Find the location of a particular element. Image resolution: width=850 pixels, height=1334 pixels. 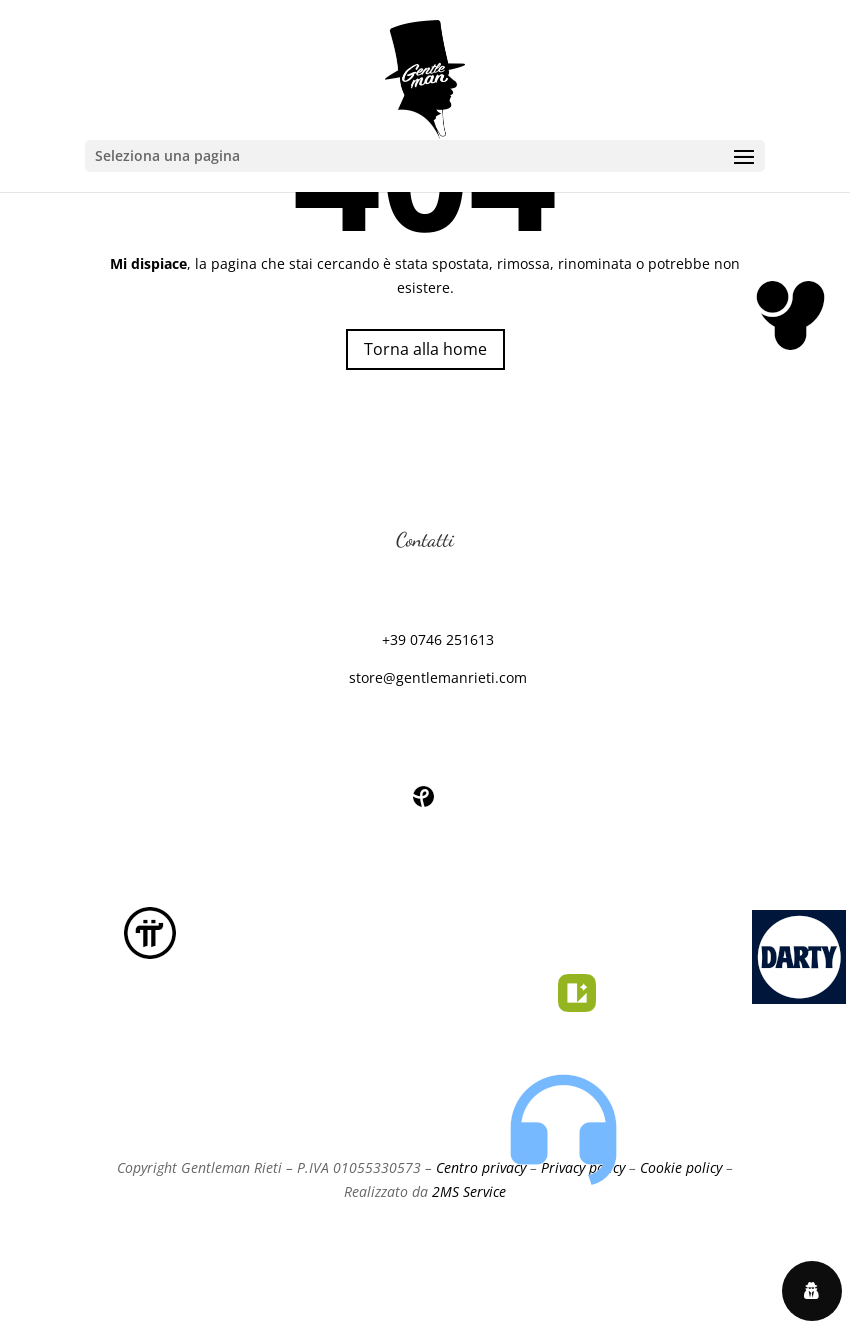

open lunacy design application is located at coordinates (577, 993).